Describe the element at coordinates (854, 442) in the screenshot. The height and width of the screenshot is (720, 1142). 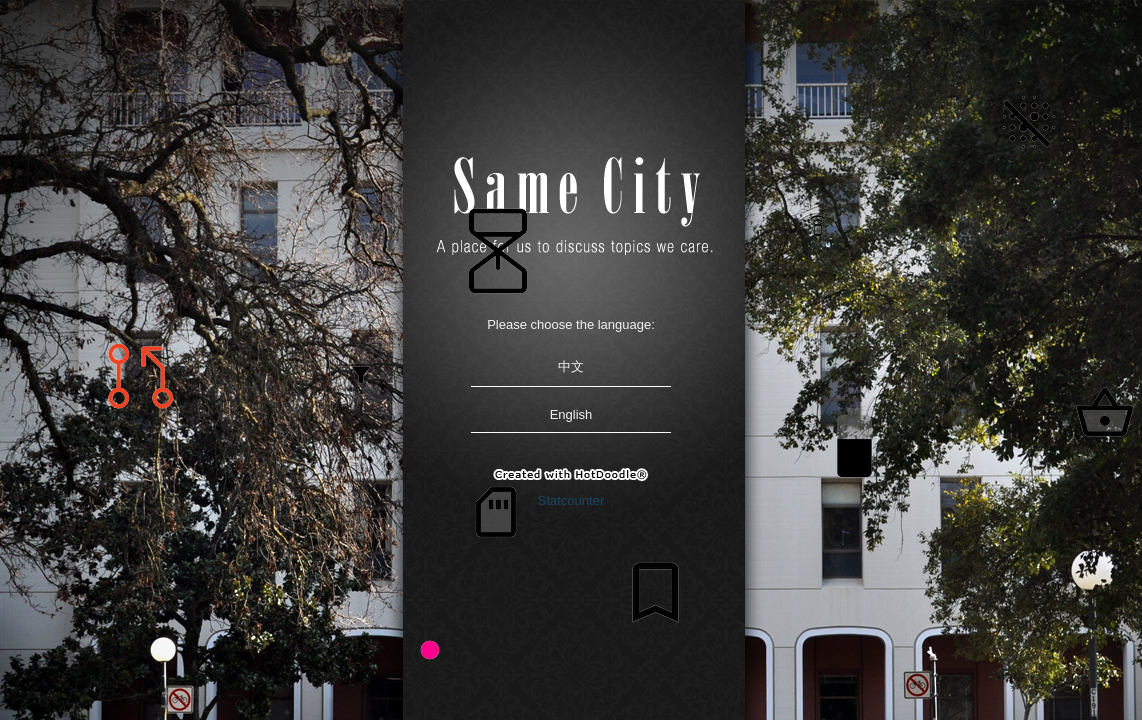
I see `indicates battery level at approximately 60%` at that location.